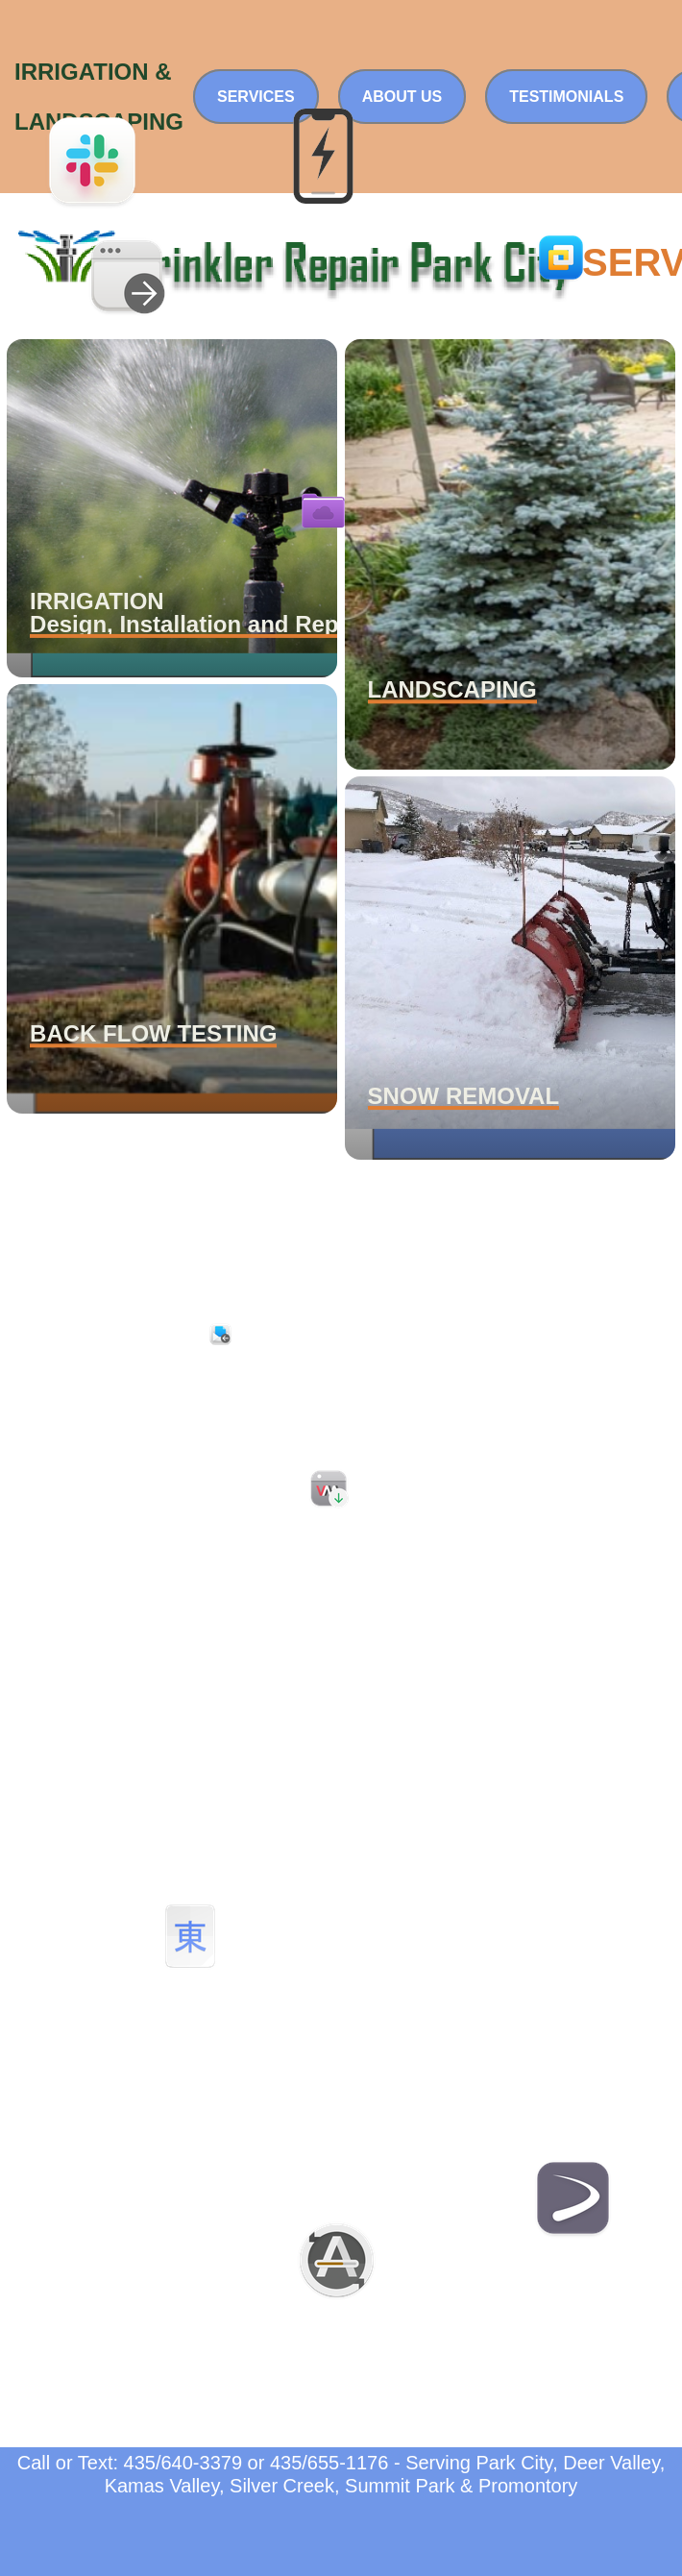 The image size is (682, 2576). Describe the element at coordinates (323, 156) in the screenshot. I see `view phone battery status` at that location.